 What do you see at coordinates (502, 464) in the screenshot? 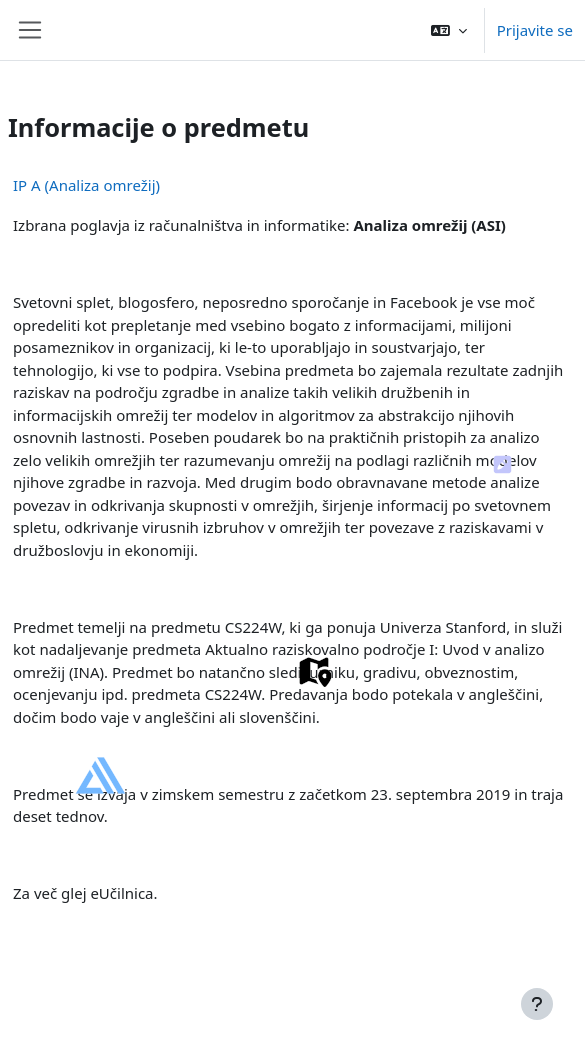
I see `edit or modify content` at bounding box center [502, 464].